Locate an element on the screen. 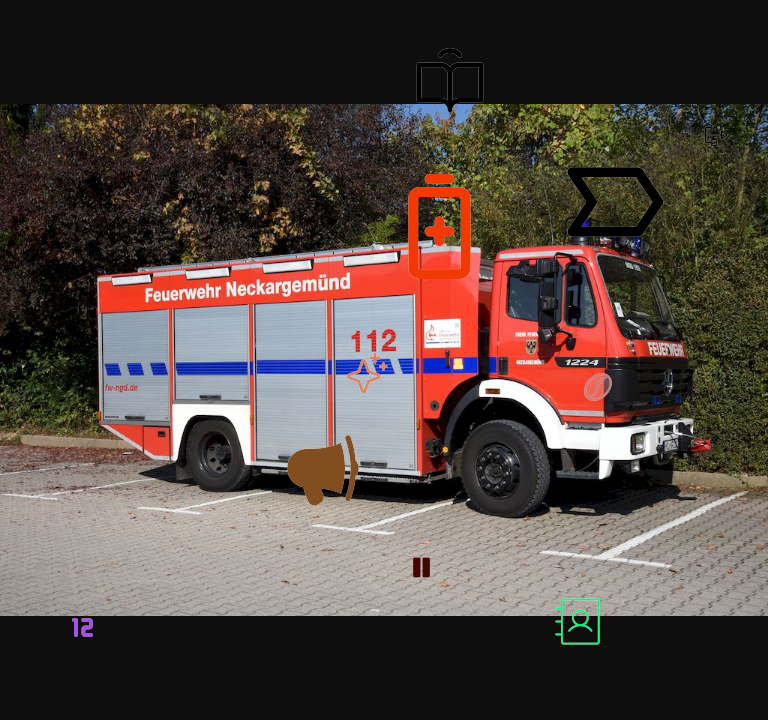 The image size is (768, 720). make an announcement is located at coordinates (323, 471).